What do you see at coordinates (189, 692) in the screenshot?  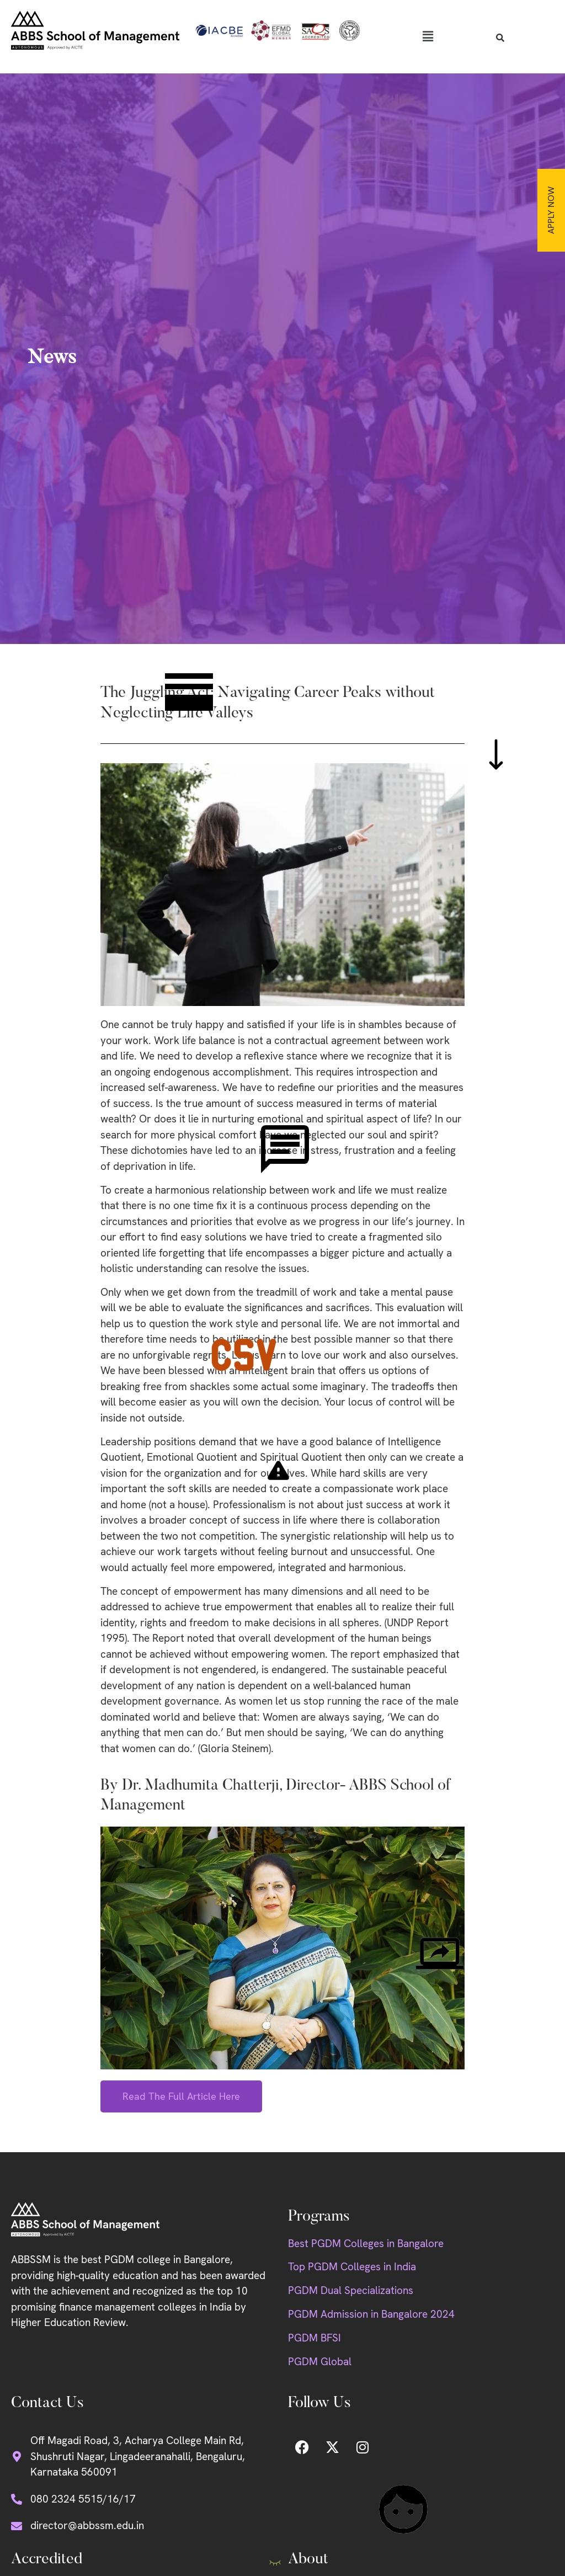 I see `split view horizontally` at bounding box center [189, 692].